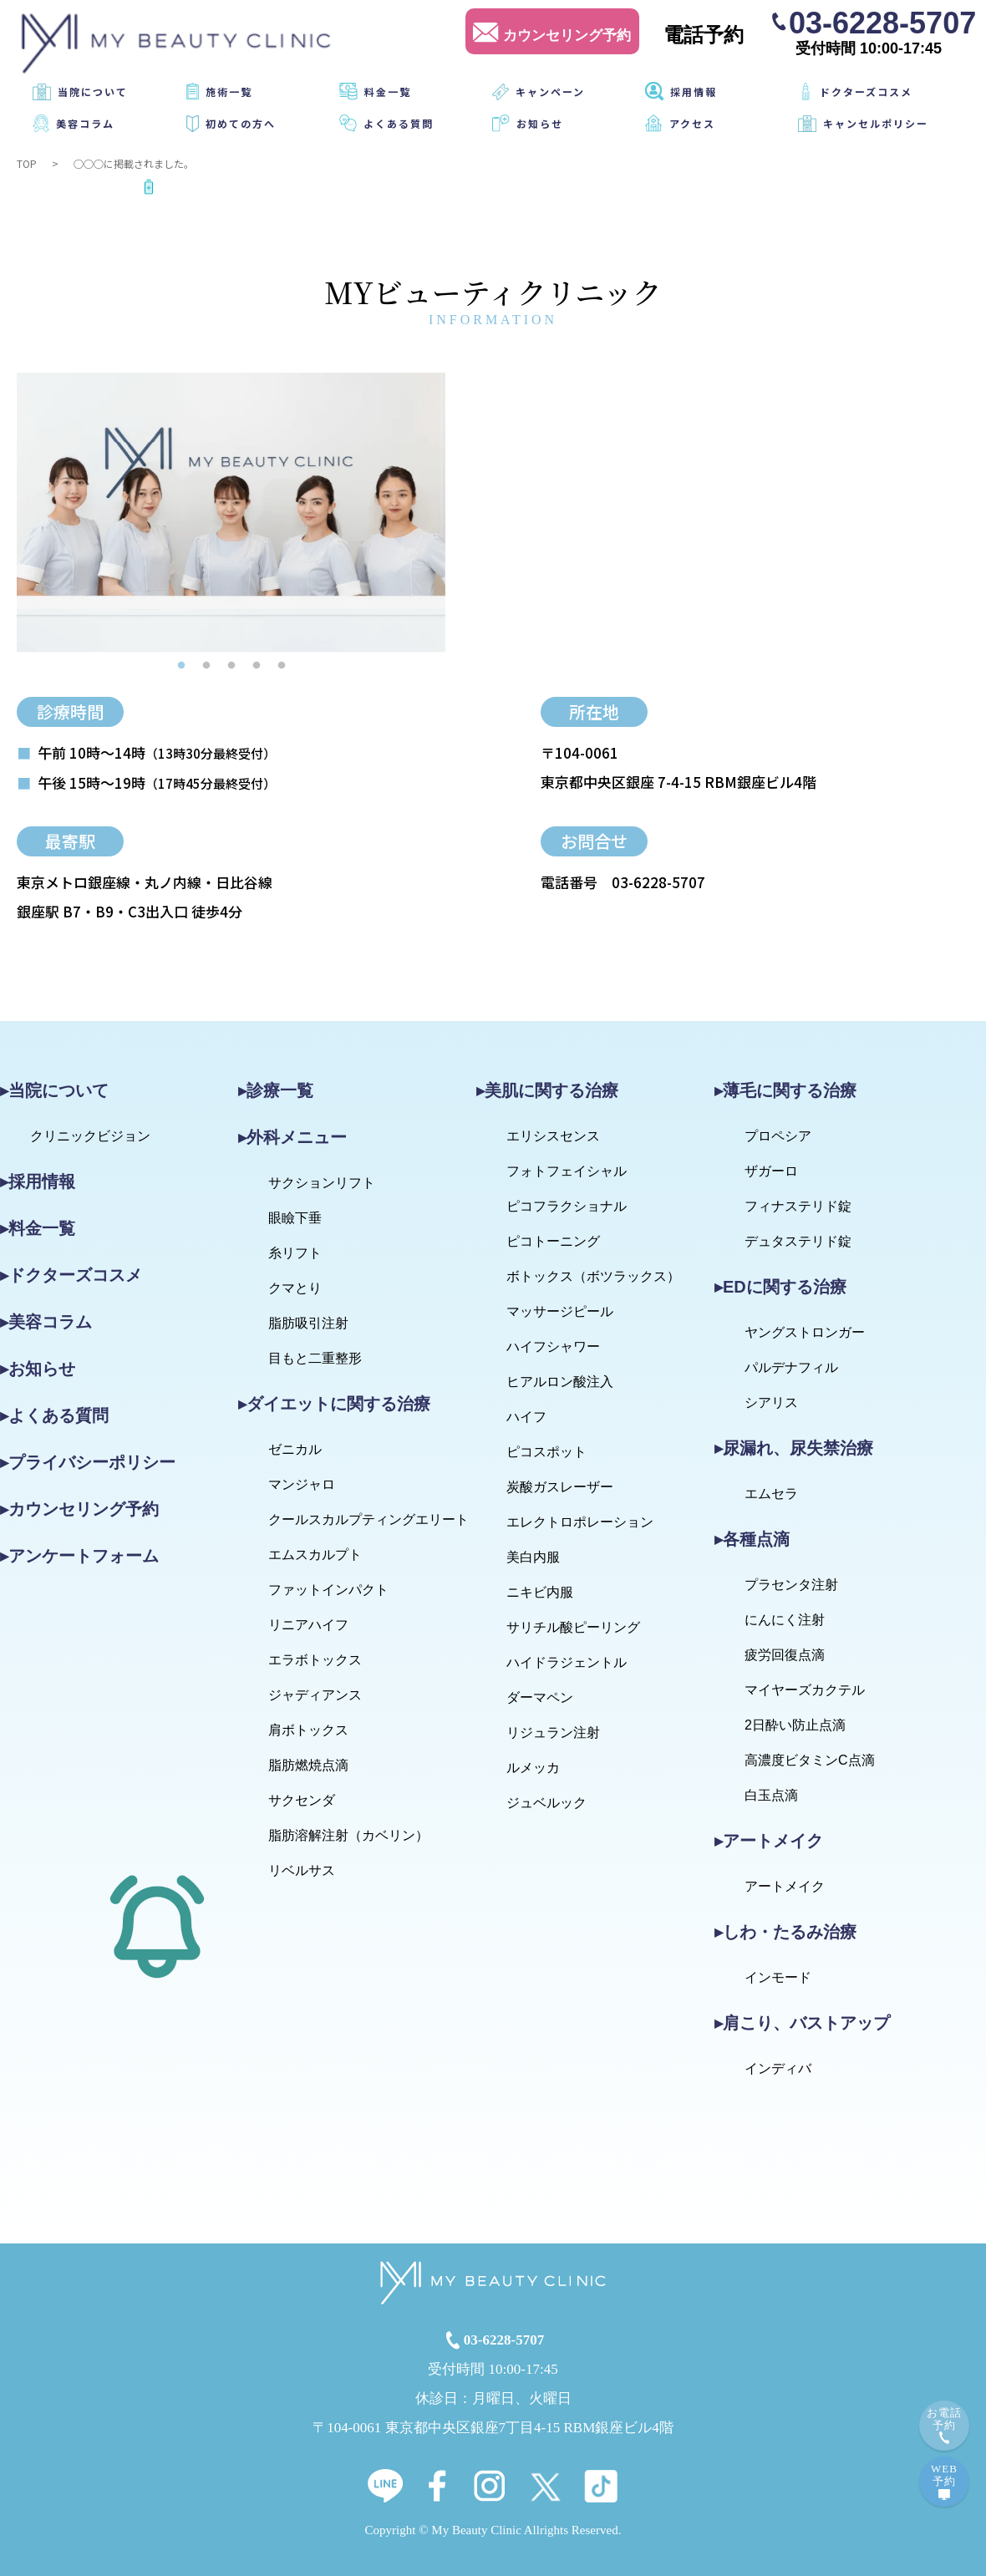  What do you see at coordinates (157, 1928) in the screenshot?
I see `indicates new notifications or alerts` at bounding box center [157, 1928].